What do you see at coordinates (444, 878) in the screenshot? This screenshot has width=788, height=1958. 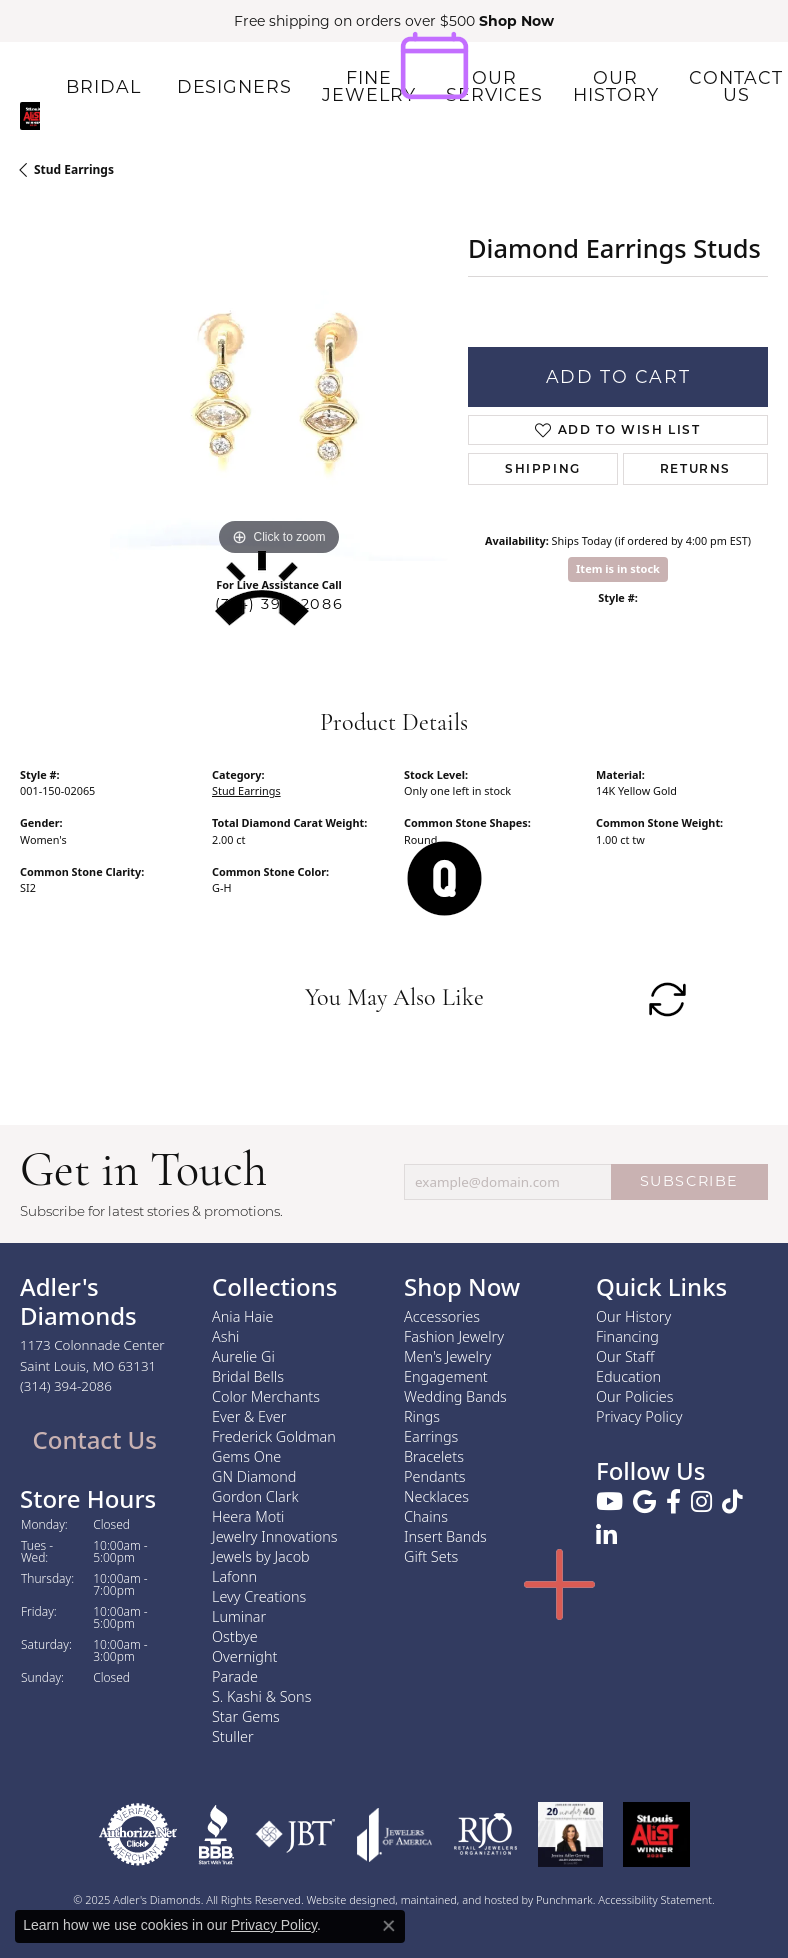 I see `indicates a "Q" category or label` at bounding box center [444, 878].